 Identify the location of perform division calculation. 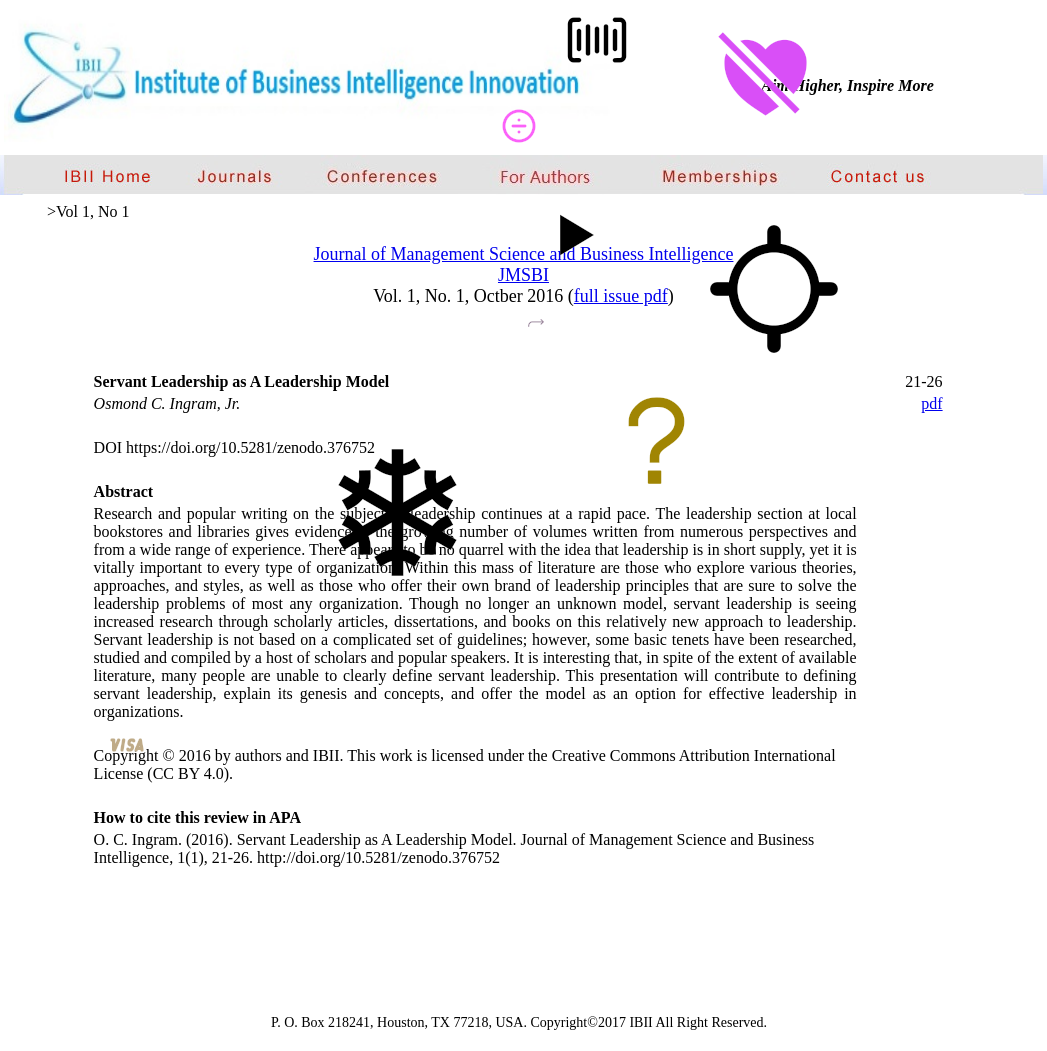
(519, 126).